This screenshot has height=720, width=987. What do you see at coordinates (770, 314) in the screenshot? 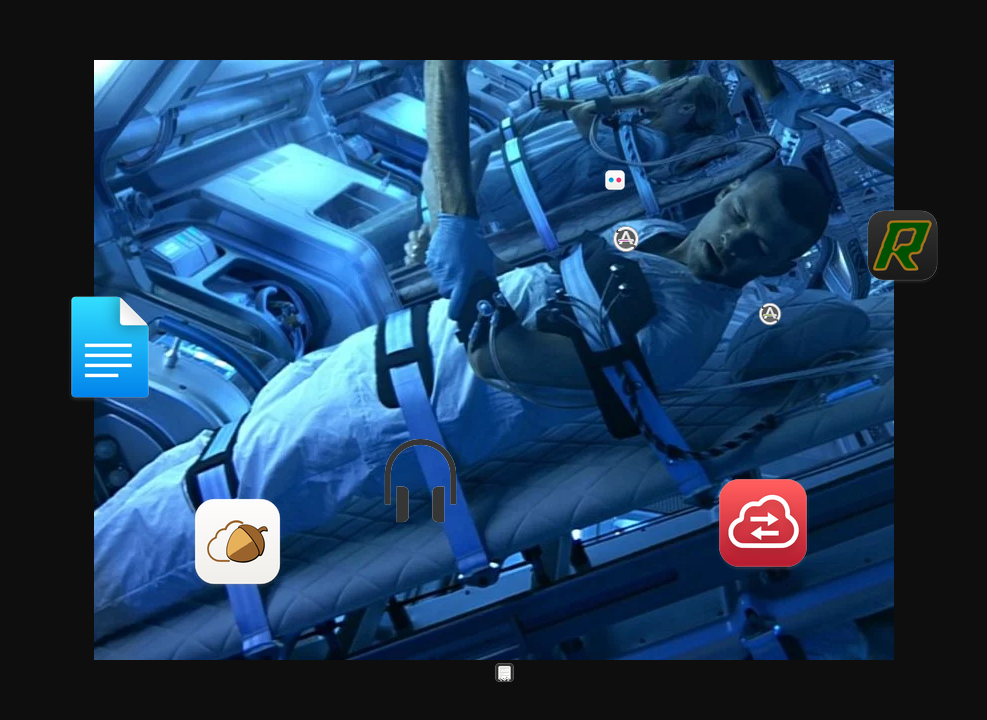
I see `open the software updater application` at bounding box center [770, 314].